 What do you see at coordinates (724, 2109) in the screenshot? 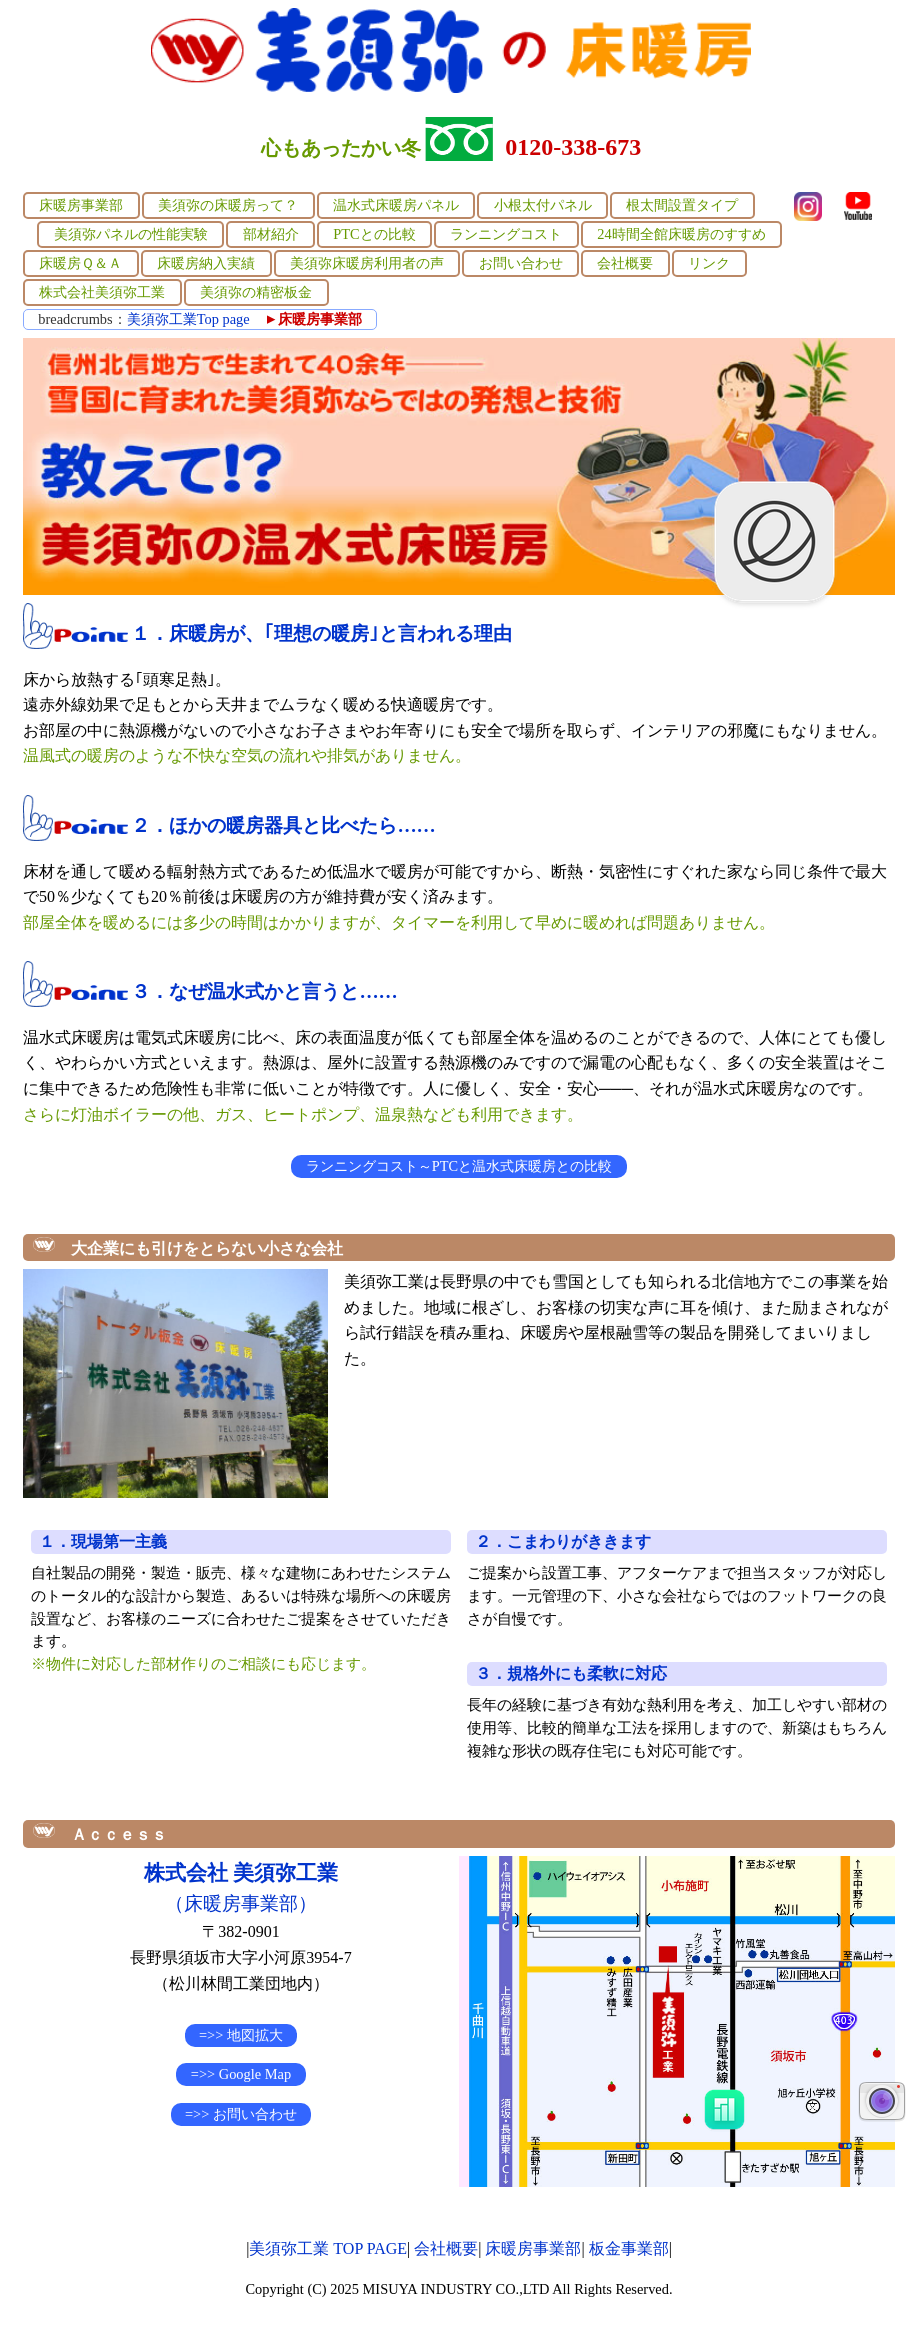
I see `launch manjaro linux application` at bounding box center [724, 2109].